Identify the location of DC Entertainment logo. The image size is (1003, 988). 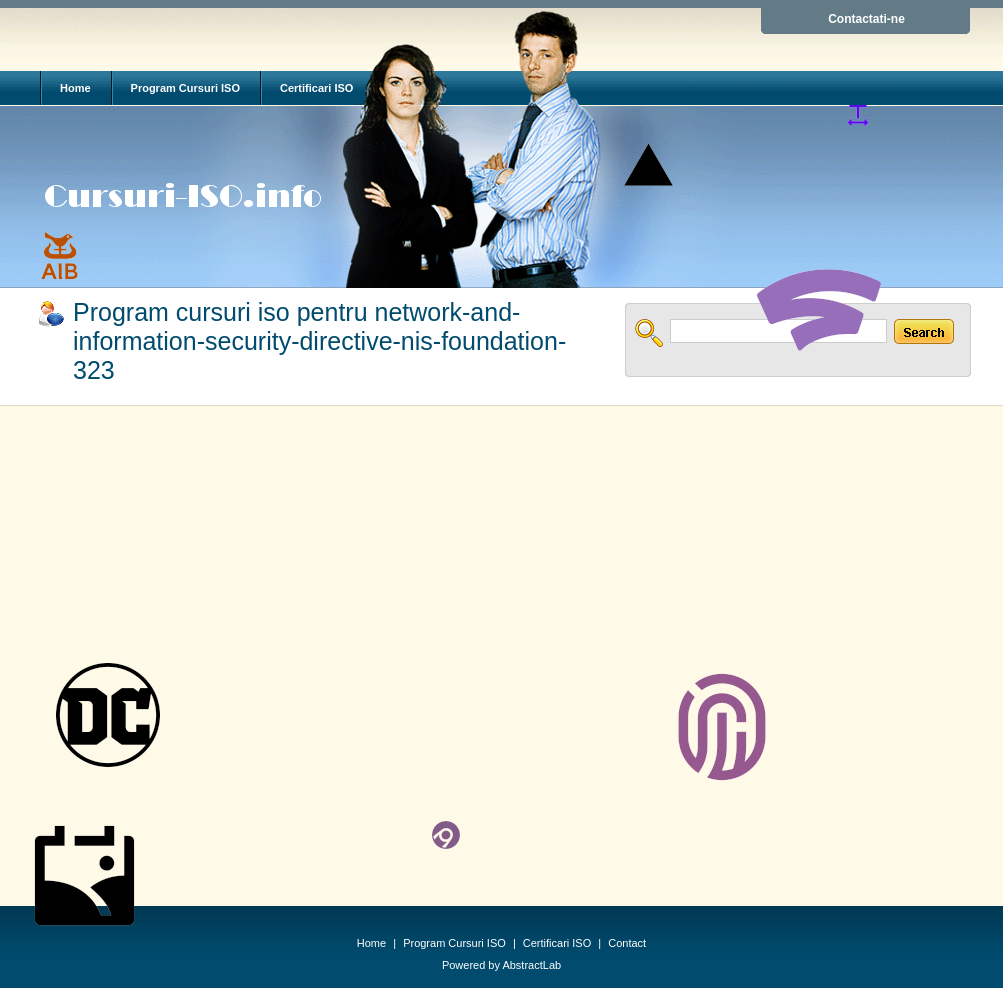
(108, 715).